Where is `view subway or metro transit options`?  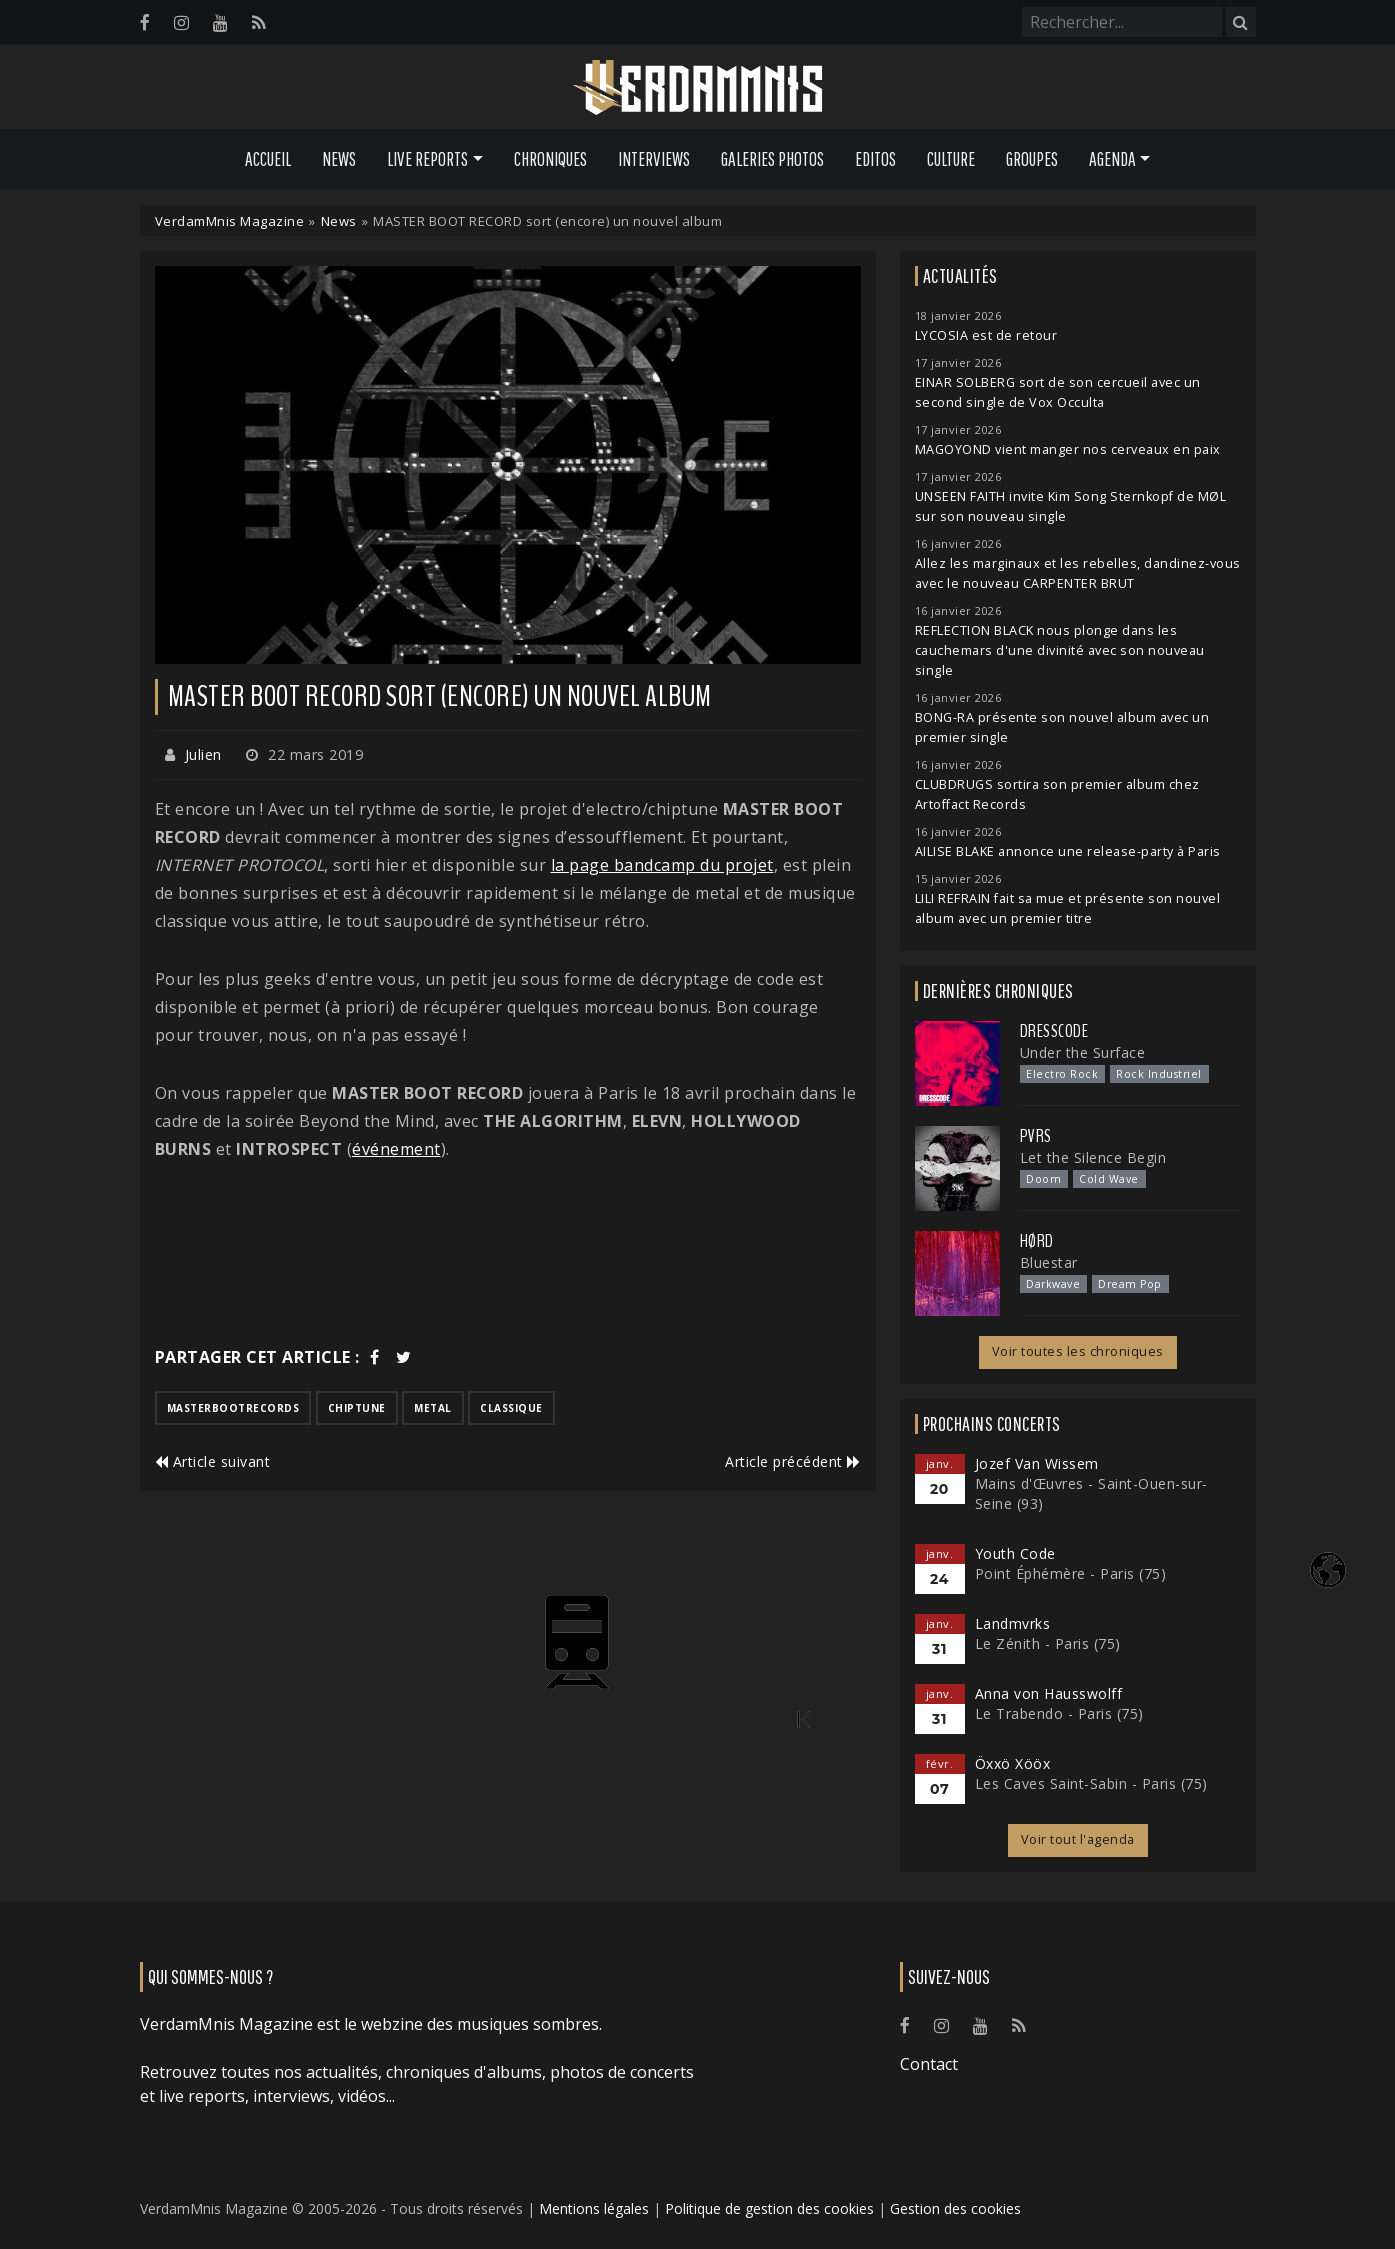
view subway or metro transit options is located at coordinates (577, 1642).